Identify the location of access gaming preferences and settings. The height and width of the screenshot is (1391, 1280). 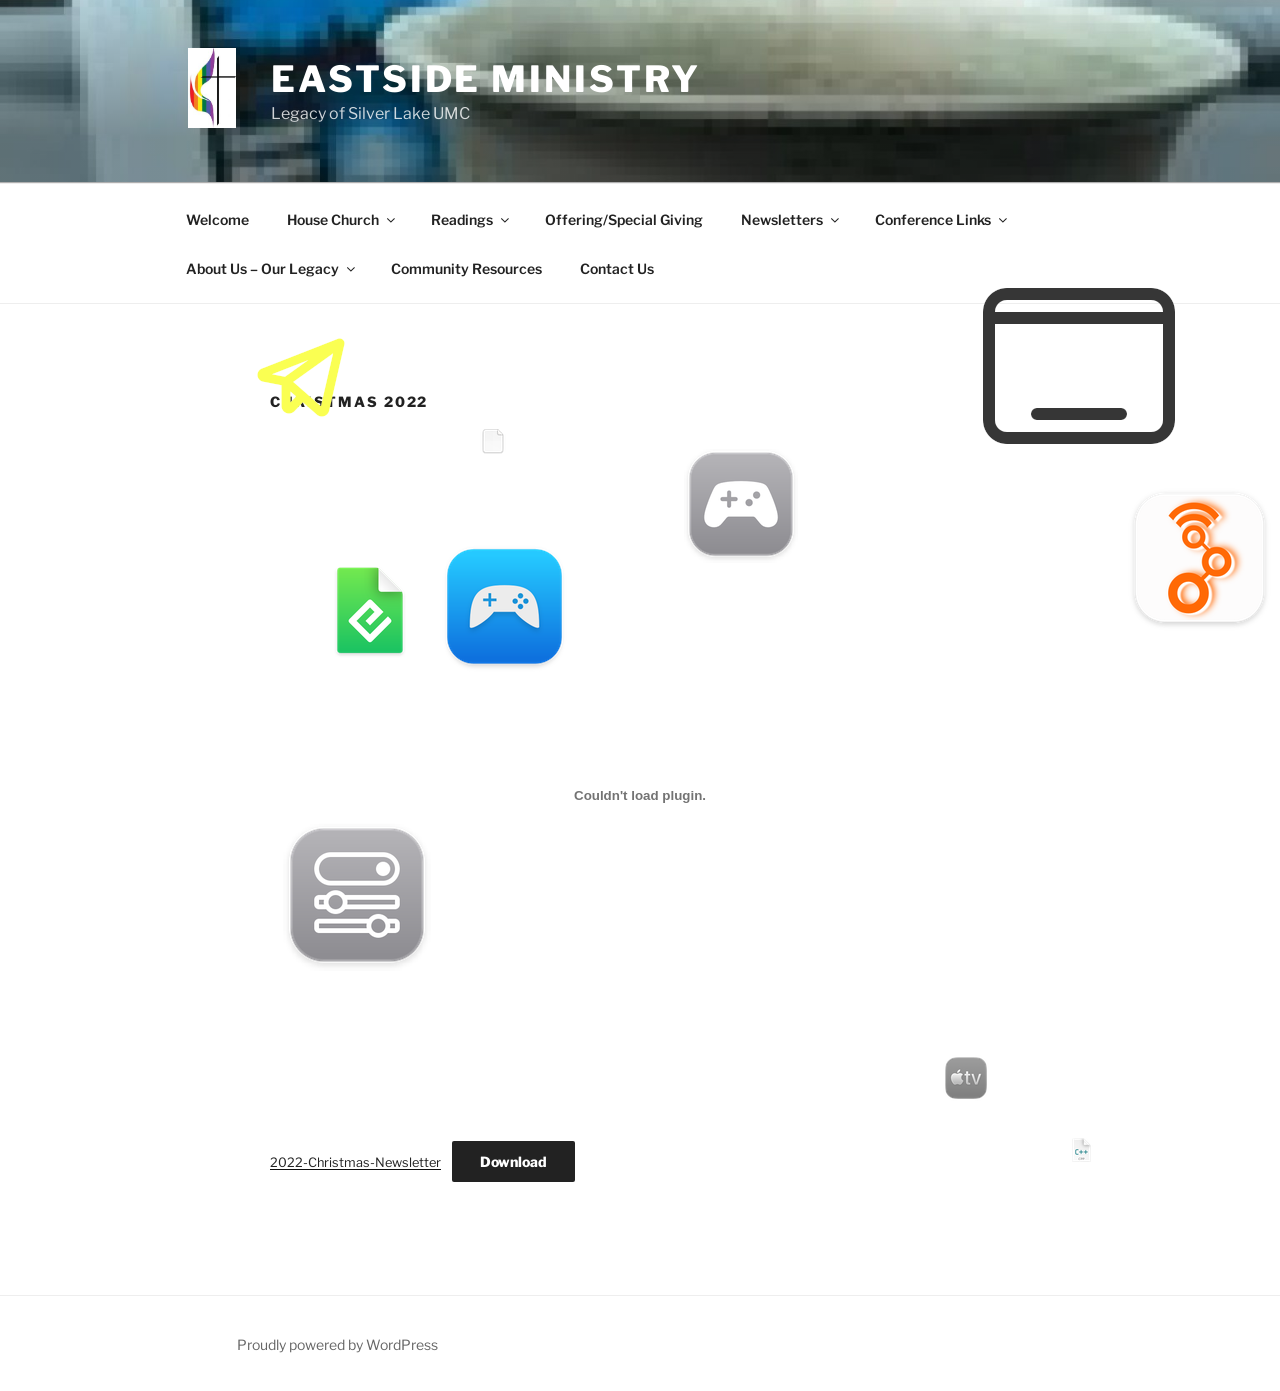
(741, 506).